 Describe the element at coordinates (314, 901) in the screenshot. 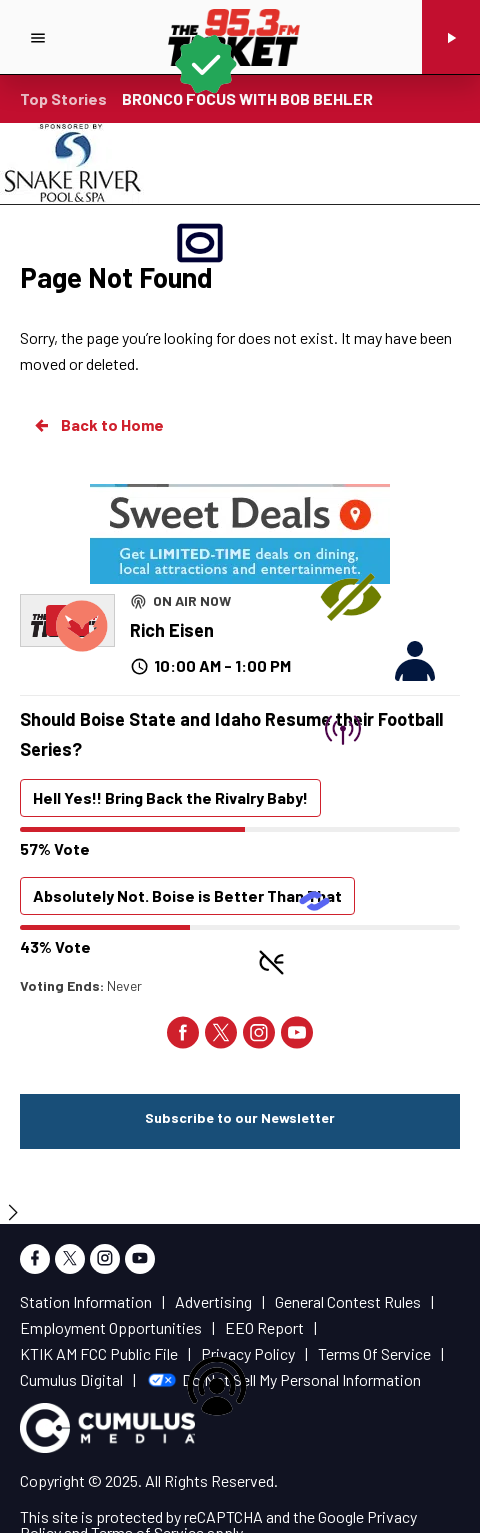

I see `indicates a discord partnered server owner` at that location.